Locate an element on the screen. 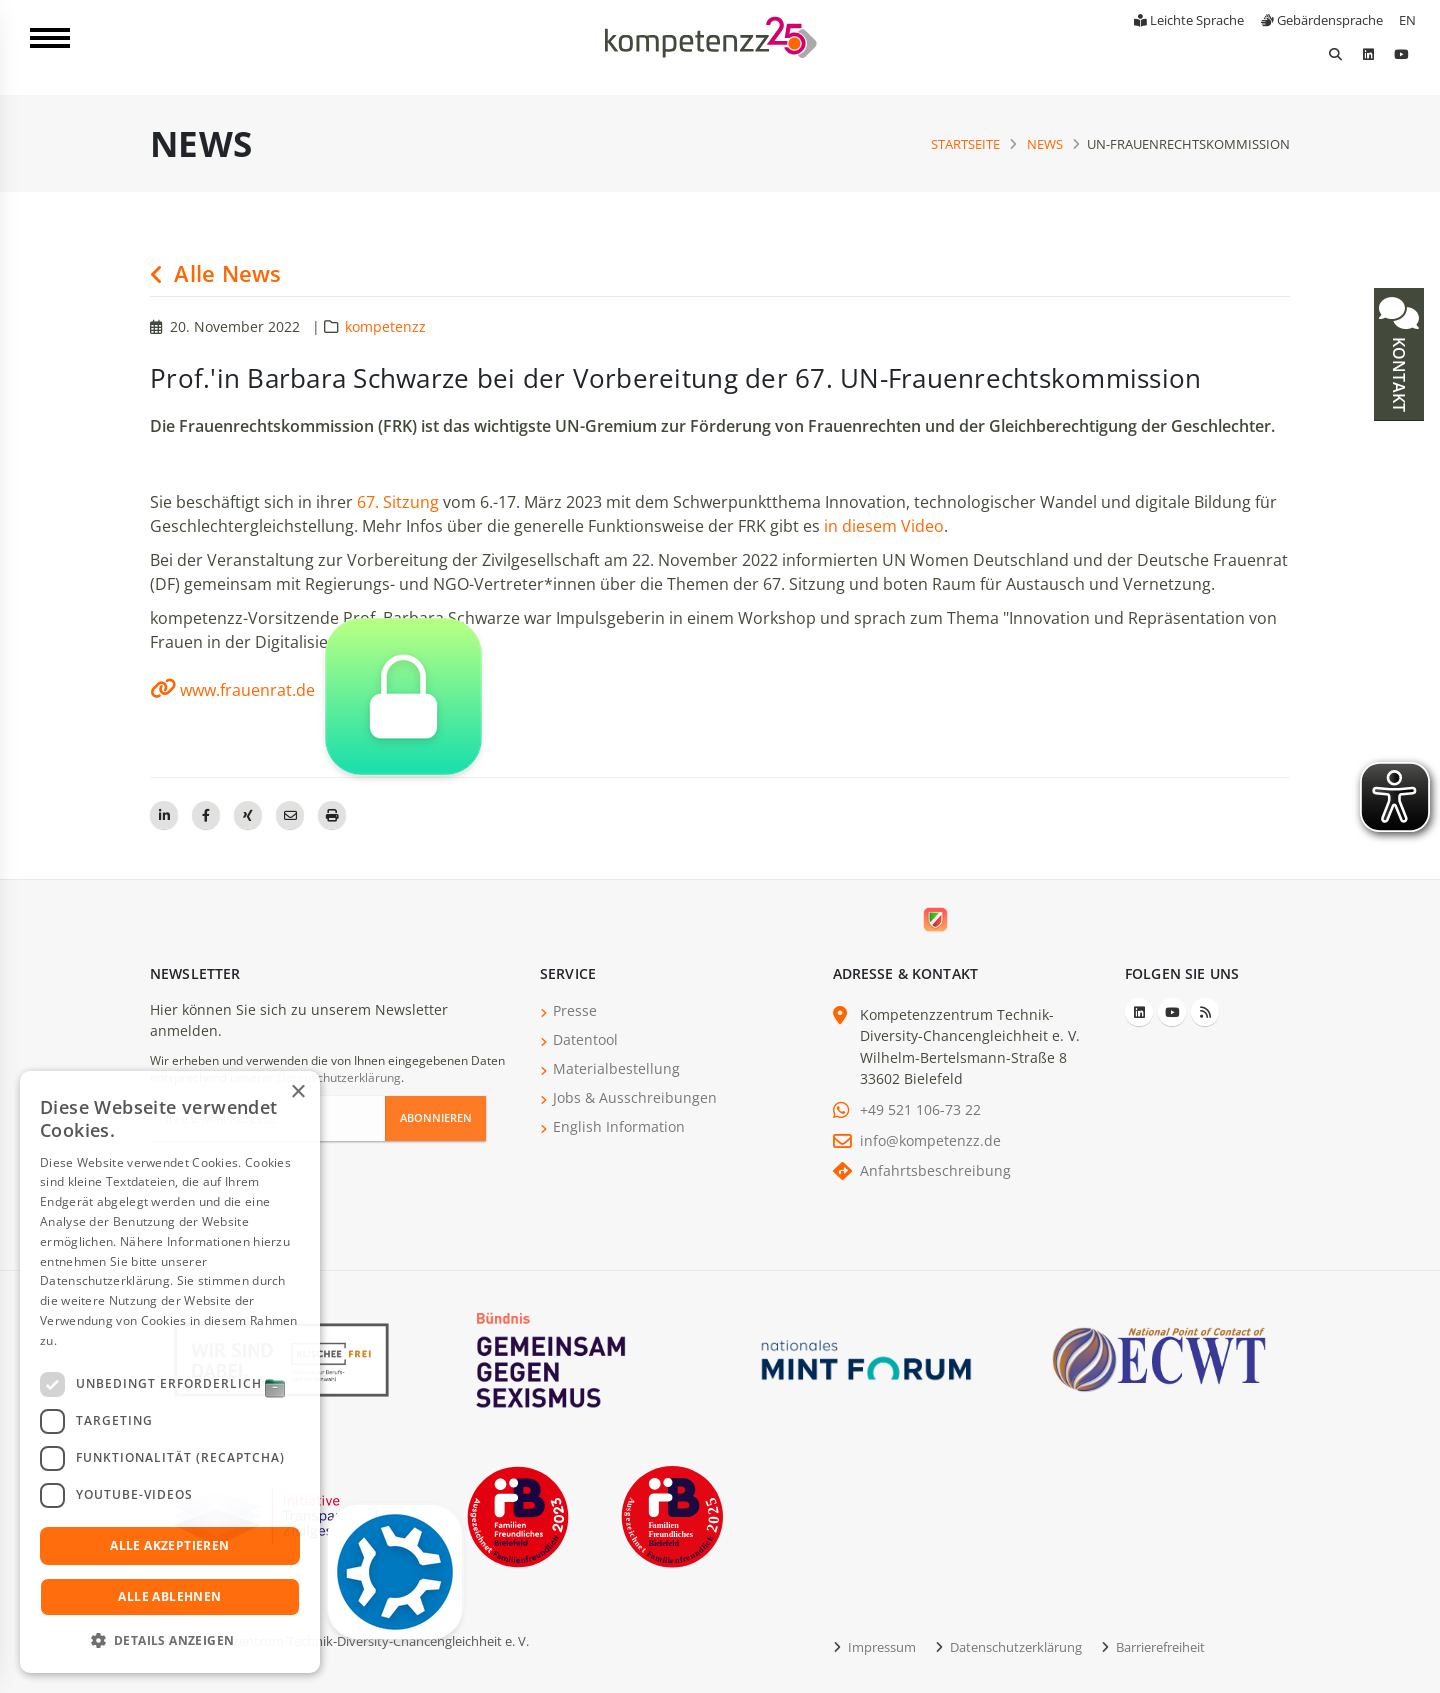 This screenshot has height=1693, width=1440. launch kubuntu system settings is located at coordinates (395, 1572).